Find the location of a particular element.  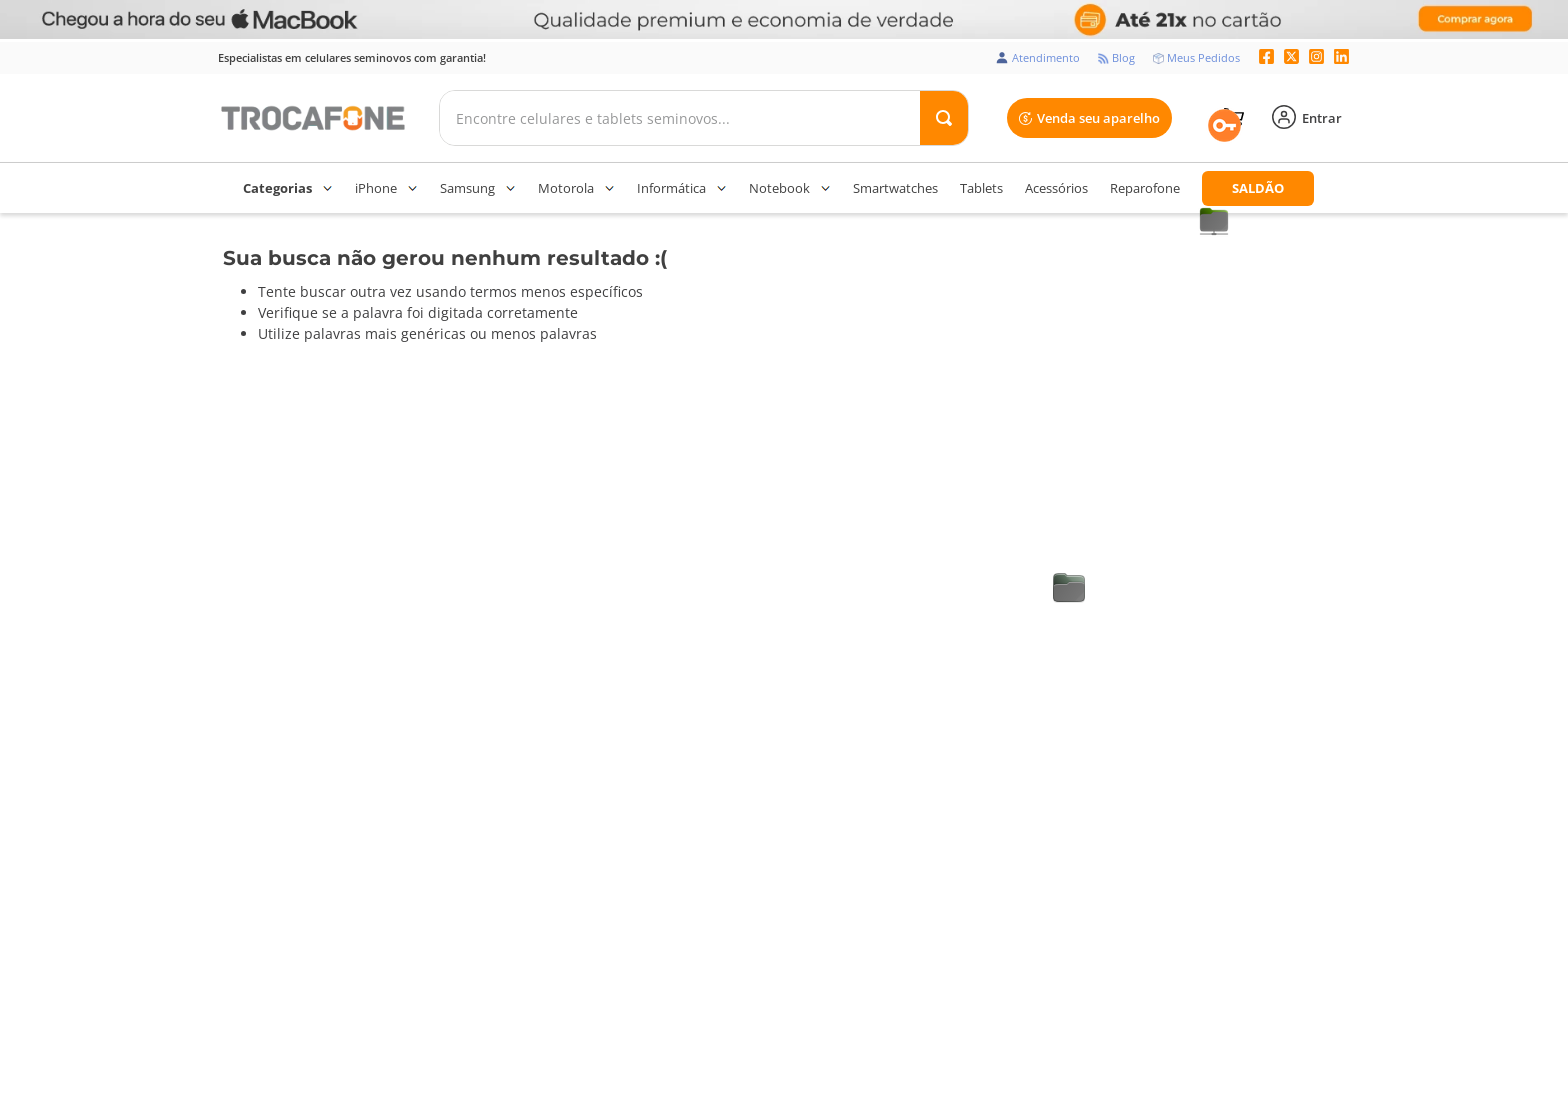

indicates a valid drop target for dragging files is located at coordinates (1069, 587).